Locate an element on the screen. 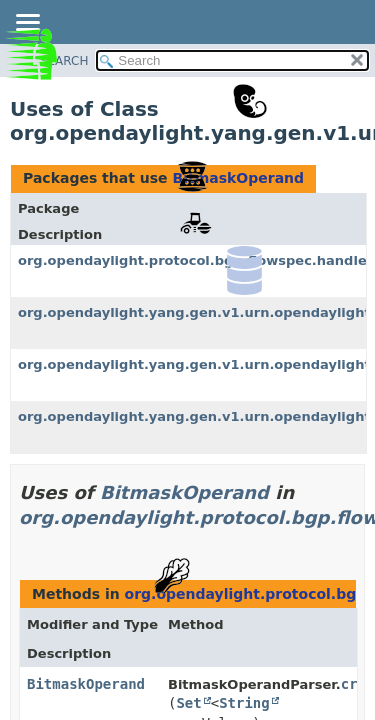 The image size is (375, 720). indicates pregnancy or fetal development status is located at coordinates (250, 101).